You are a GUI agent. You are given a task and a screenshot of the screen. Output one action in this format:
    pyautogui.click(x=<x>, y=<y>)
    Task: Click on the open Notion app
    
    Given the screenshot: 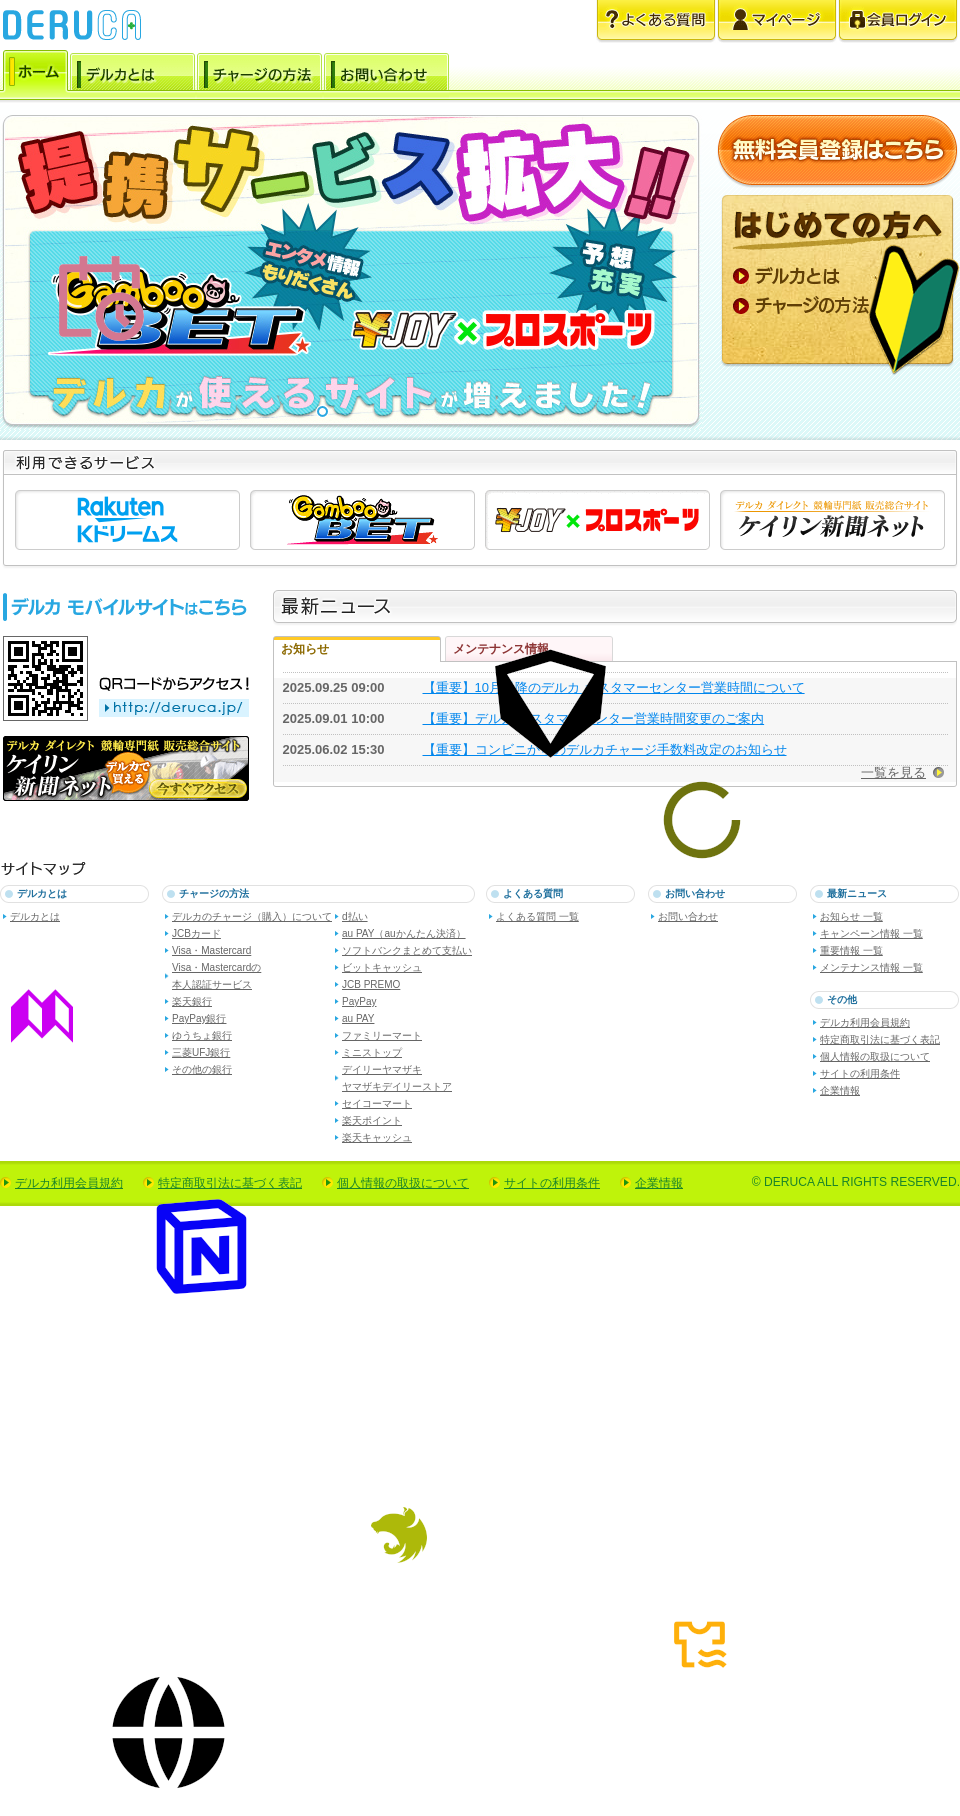 What is the action you would take?
    pyautogui.click(x=201, y=1246)
    